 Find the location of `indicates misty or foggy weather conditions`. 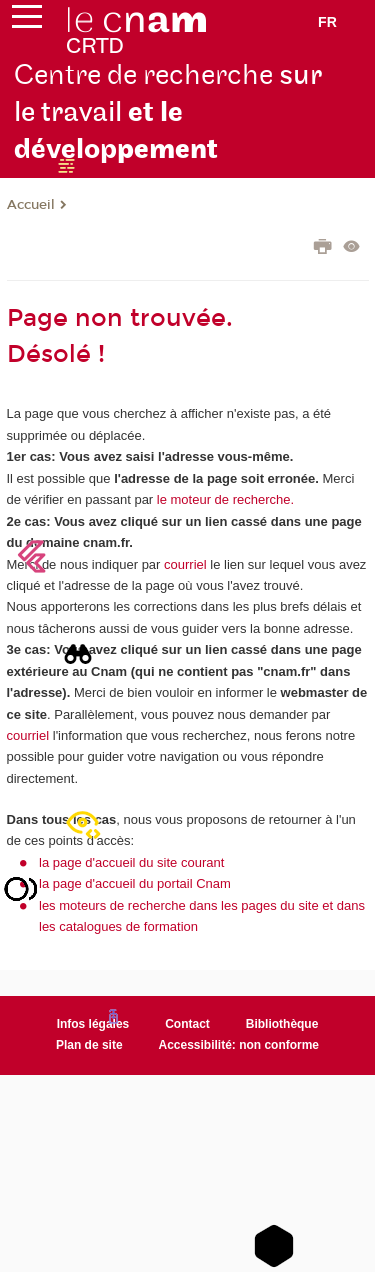

indicates misty or foggy weather conditions is located at coordinates (66, 165).